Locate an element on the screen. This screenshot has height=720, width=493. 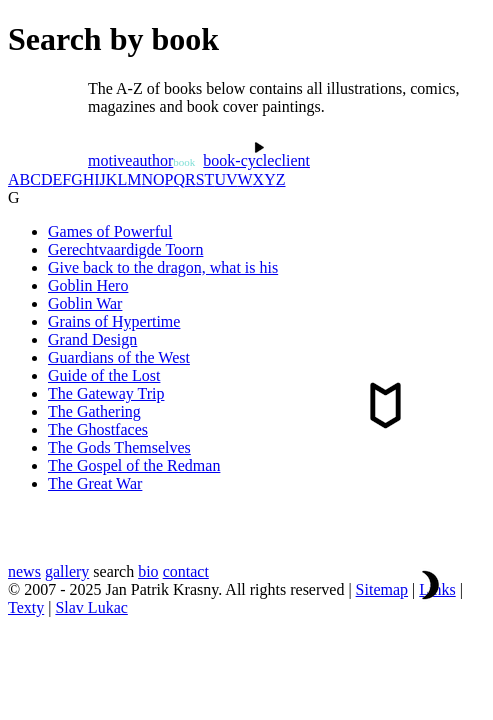
view your profile badge or achievement is located at coordinates (385, 405).